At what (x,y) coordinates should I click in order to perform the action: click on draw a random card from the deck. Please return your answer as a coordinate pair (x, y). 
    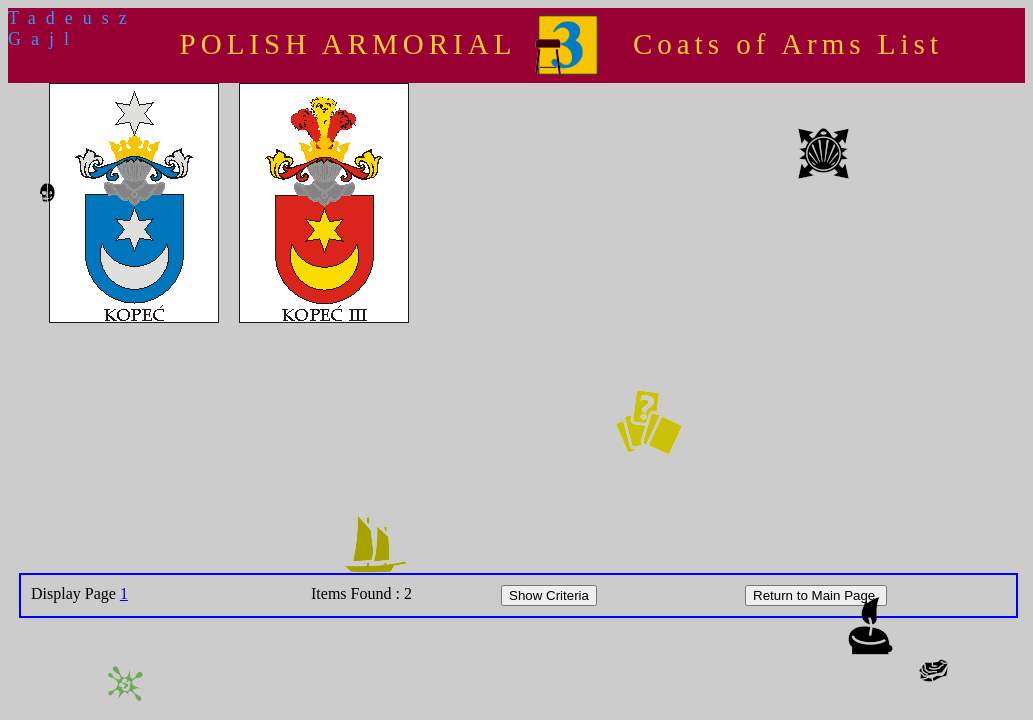
    Looking at the image, I should click on (649, 422).